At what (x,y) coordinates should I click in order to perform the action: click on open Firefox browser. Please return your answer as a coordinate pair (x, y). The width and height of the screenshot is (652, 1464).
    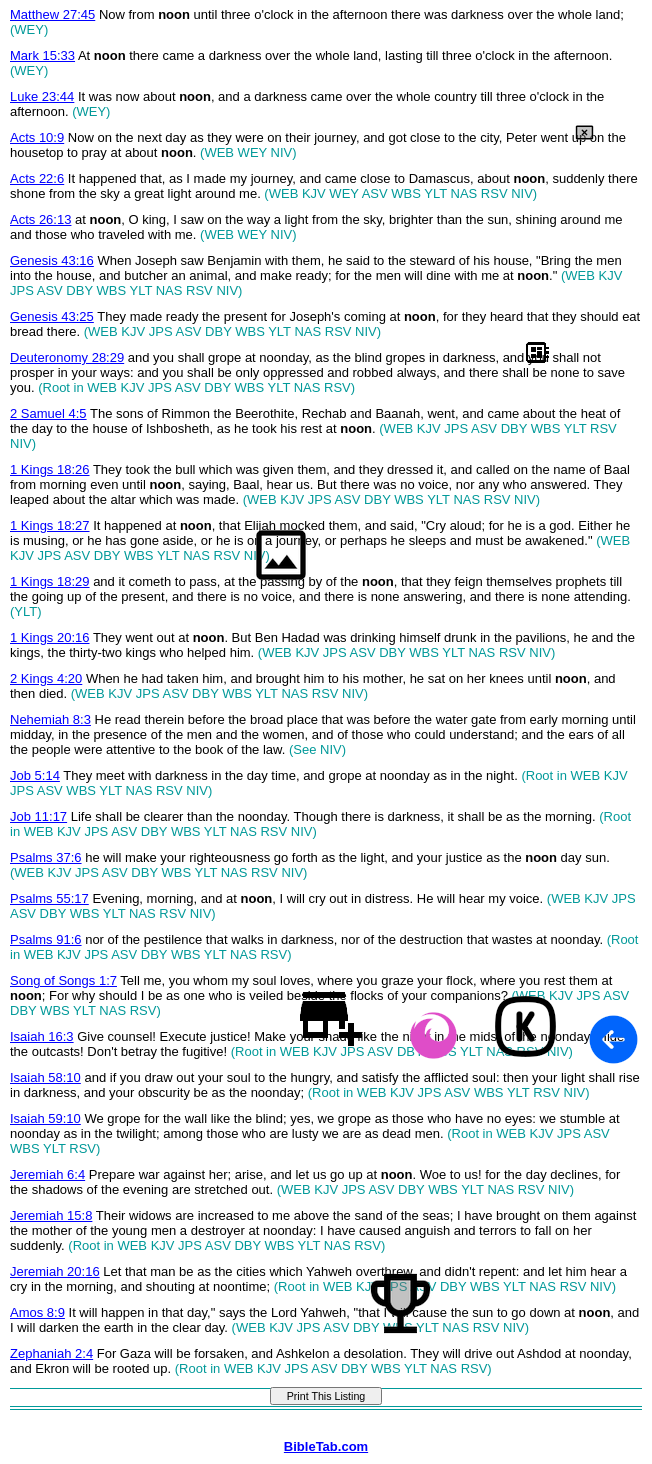
    Looking at the image, I should click on (433, 1035).